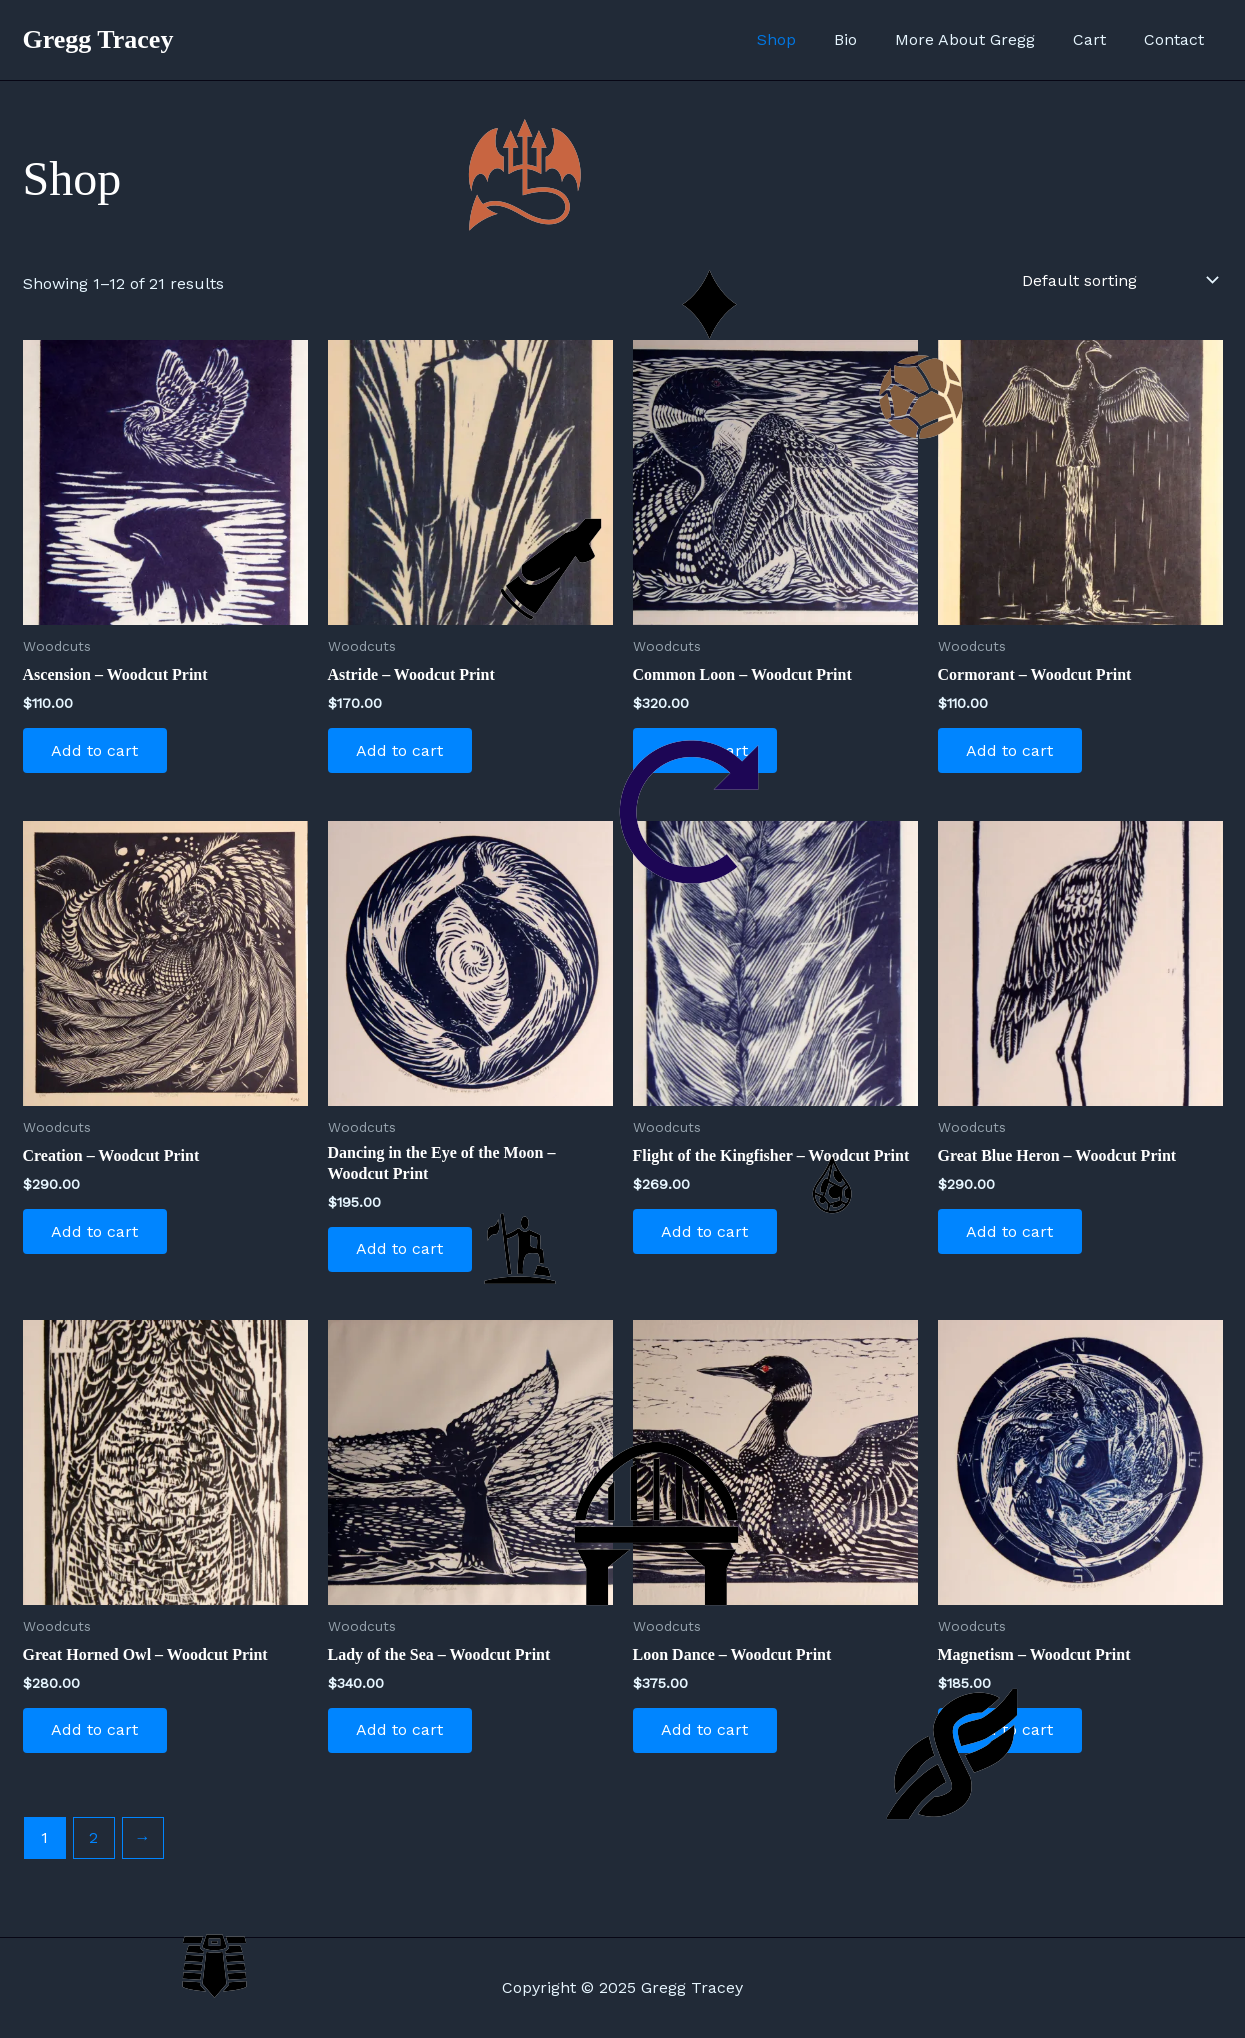  What do you see at coordinates (656, 1523) in the screenshot?
I see `navigate to bridges or infrastructure on a map` at bounding box center [656, 1523].